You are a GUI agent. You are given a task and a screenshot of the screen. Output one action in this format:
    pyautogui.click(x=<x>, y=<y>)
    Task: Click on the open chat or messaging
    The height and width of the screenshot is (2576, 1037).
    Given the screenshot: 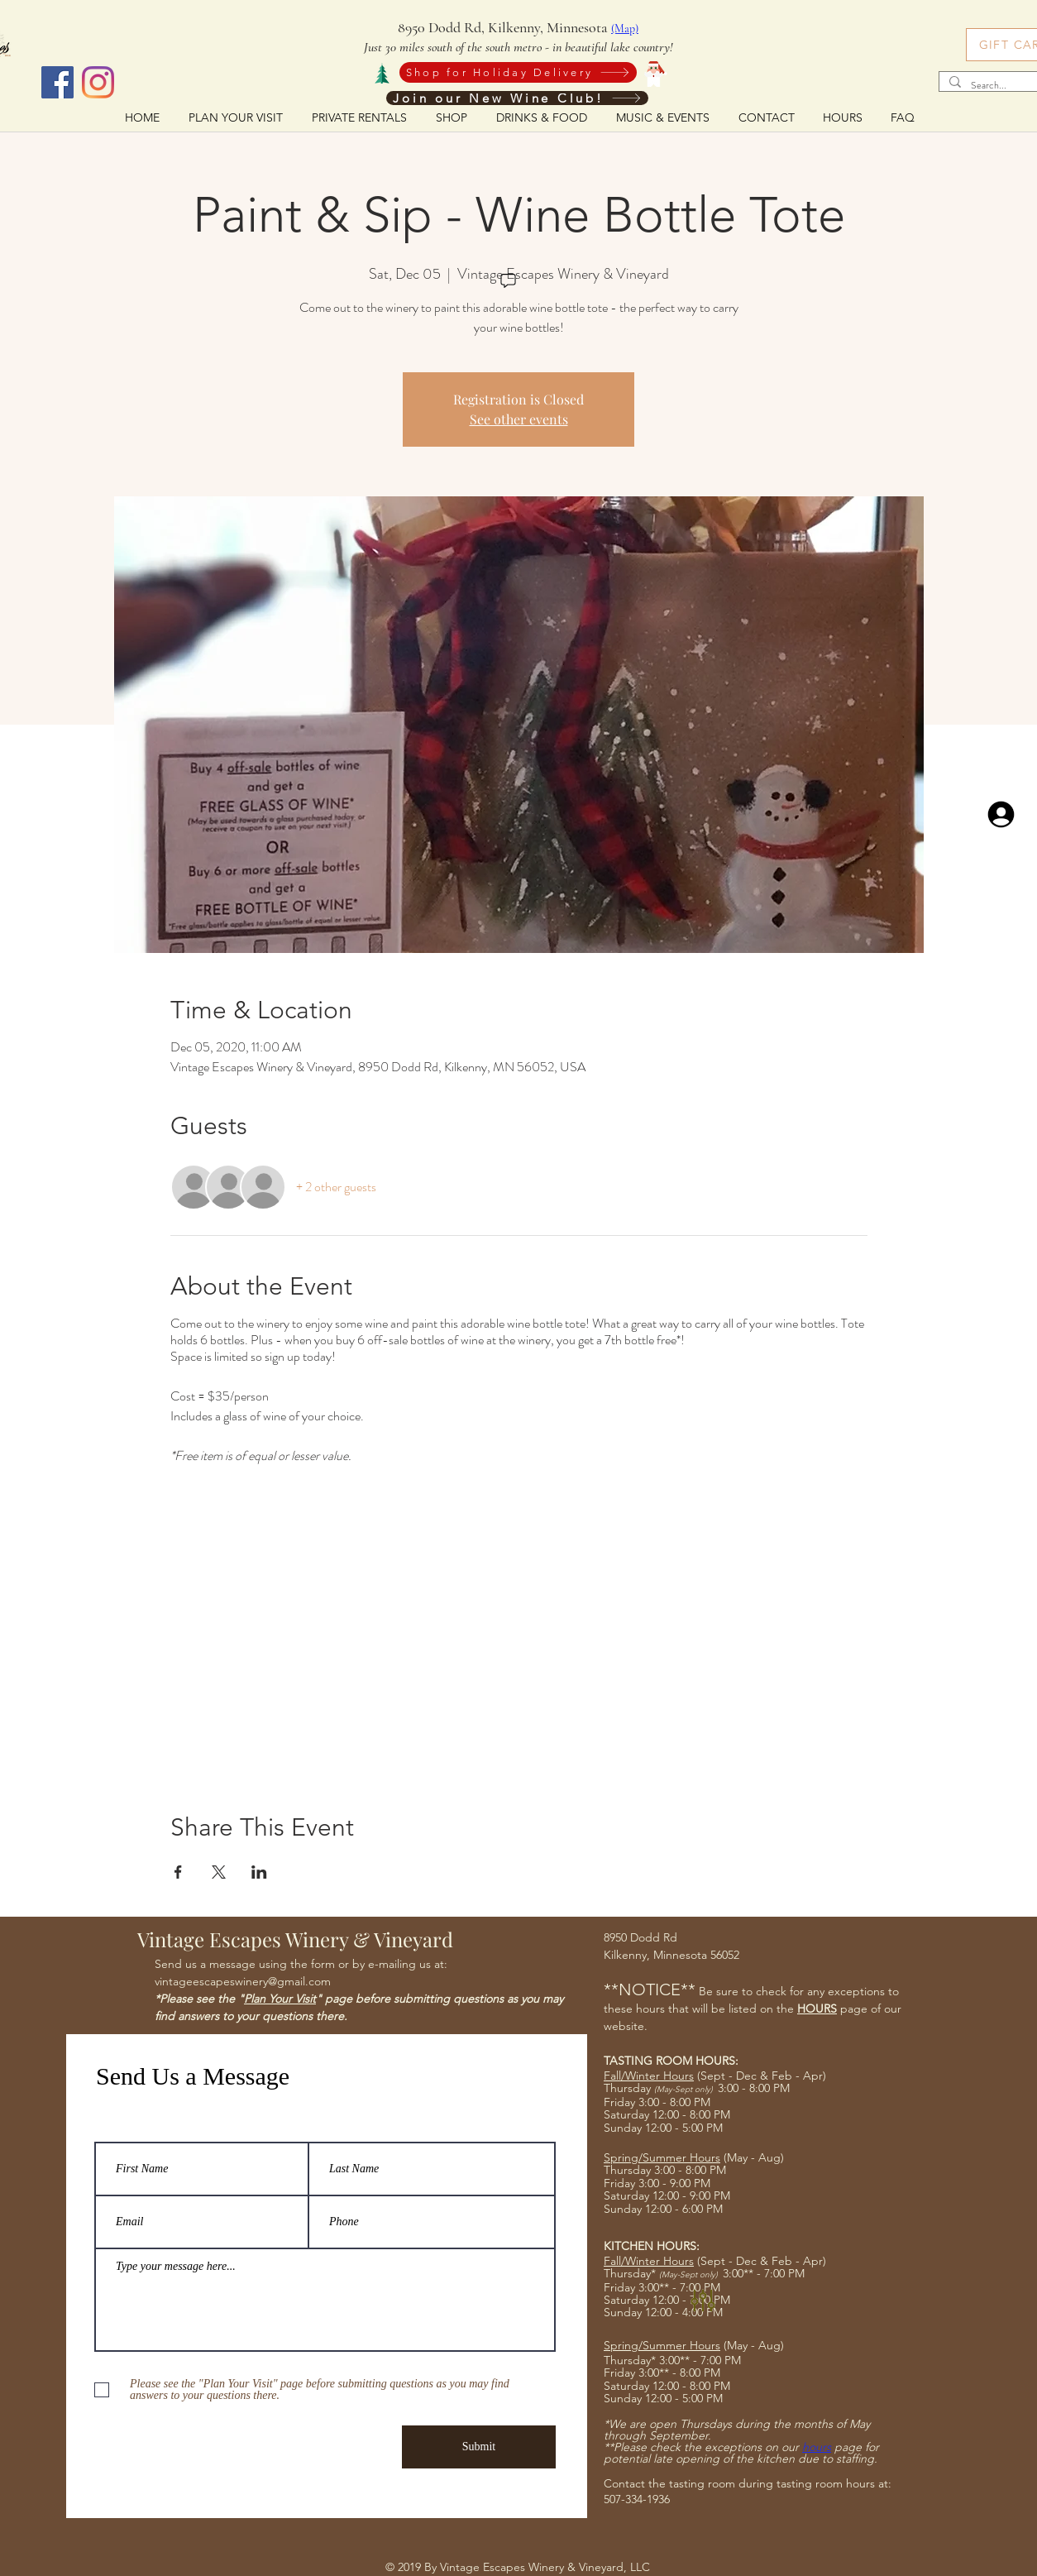 What is the action you would take?
    pyautogui.click(x=508, y=280)
    